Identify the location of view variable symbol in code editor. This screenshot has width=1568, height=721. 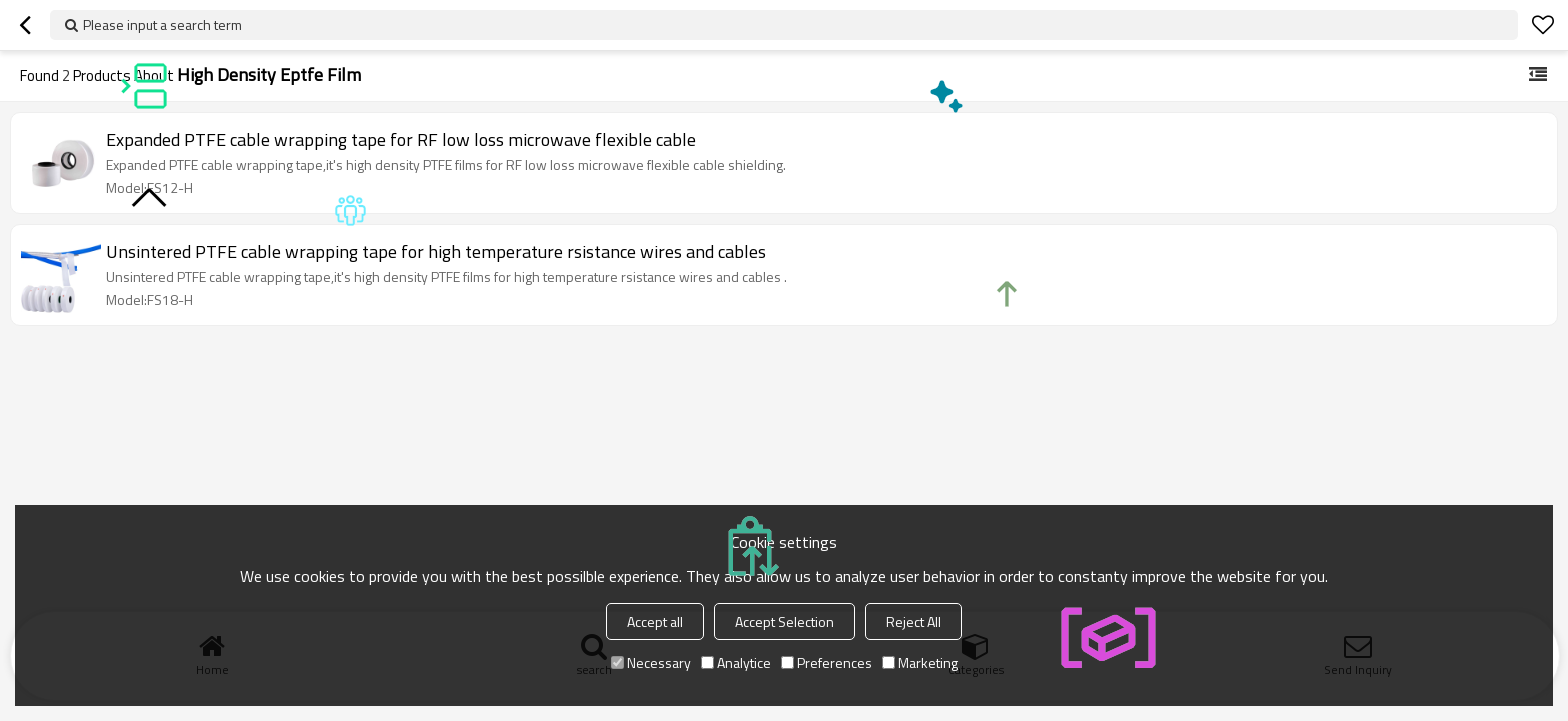
(1108, 634).